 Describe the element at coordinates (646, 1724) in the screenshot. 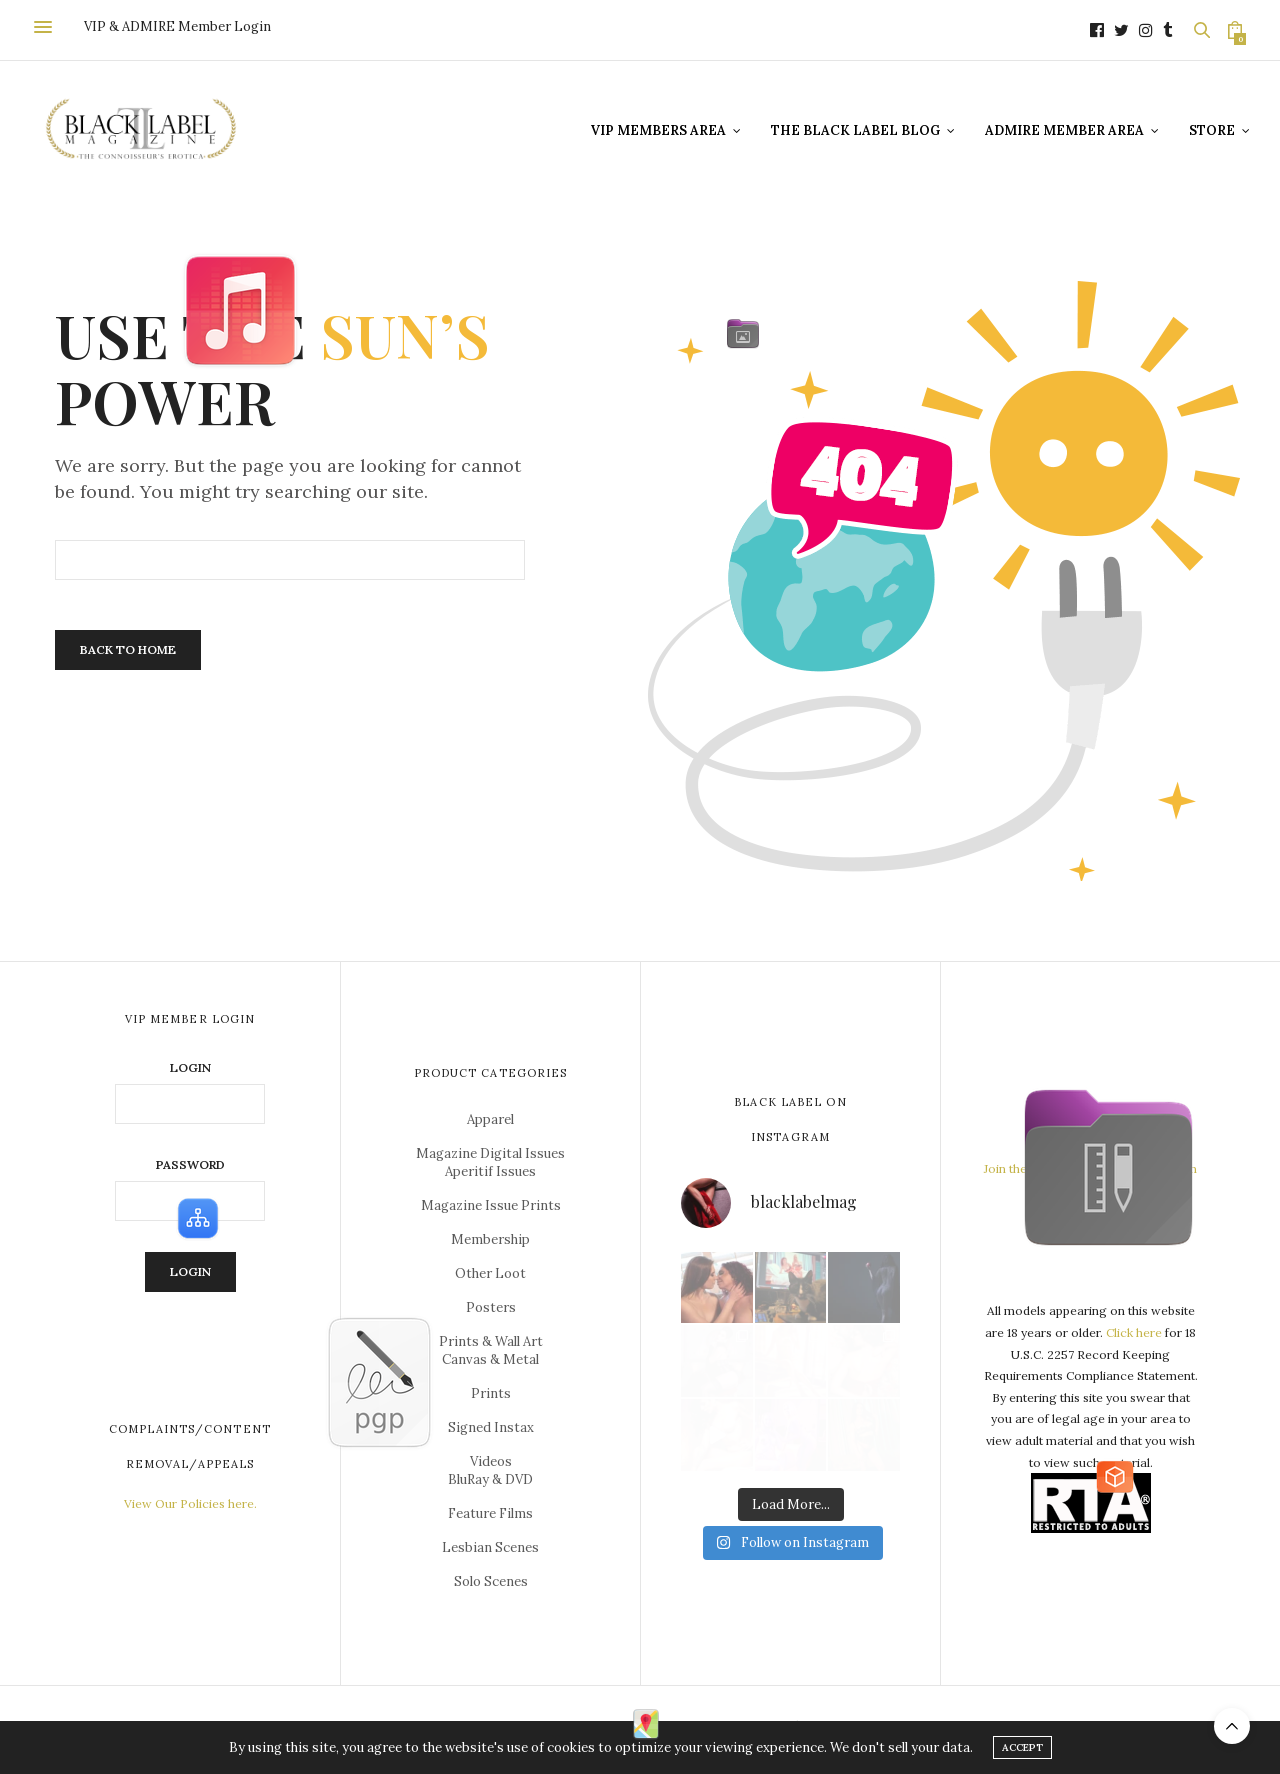

I see `open a google earth location file` at that location.